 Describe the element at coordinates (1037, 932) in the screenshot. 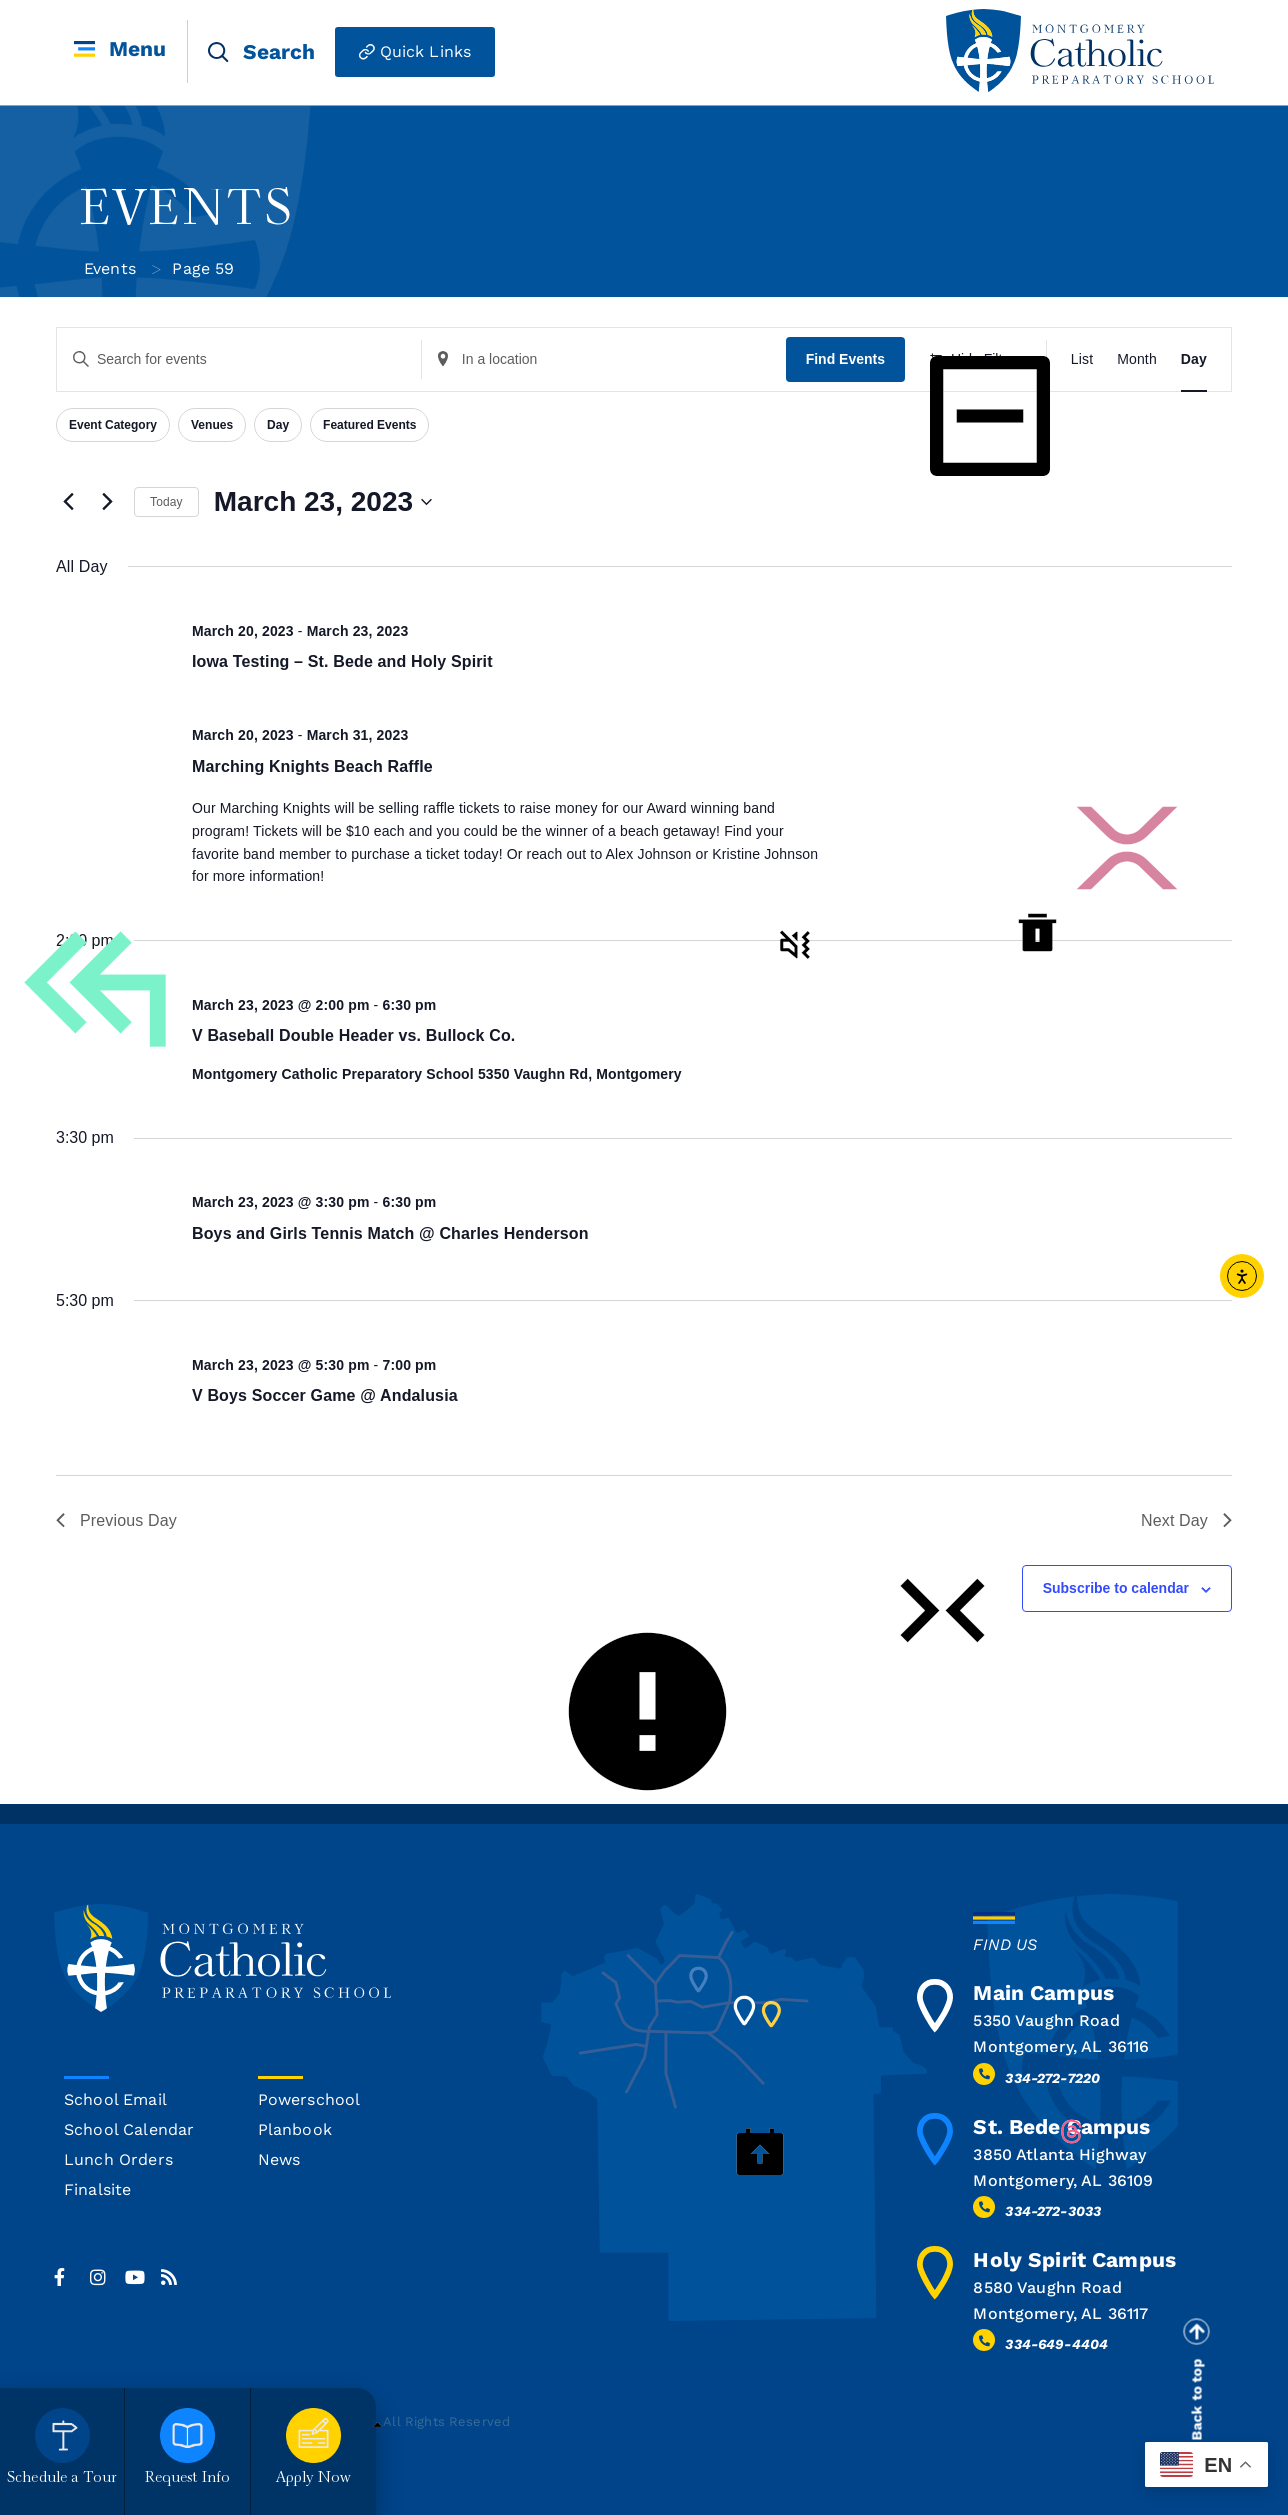

I see `delete selected item` at that location.